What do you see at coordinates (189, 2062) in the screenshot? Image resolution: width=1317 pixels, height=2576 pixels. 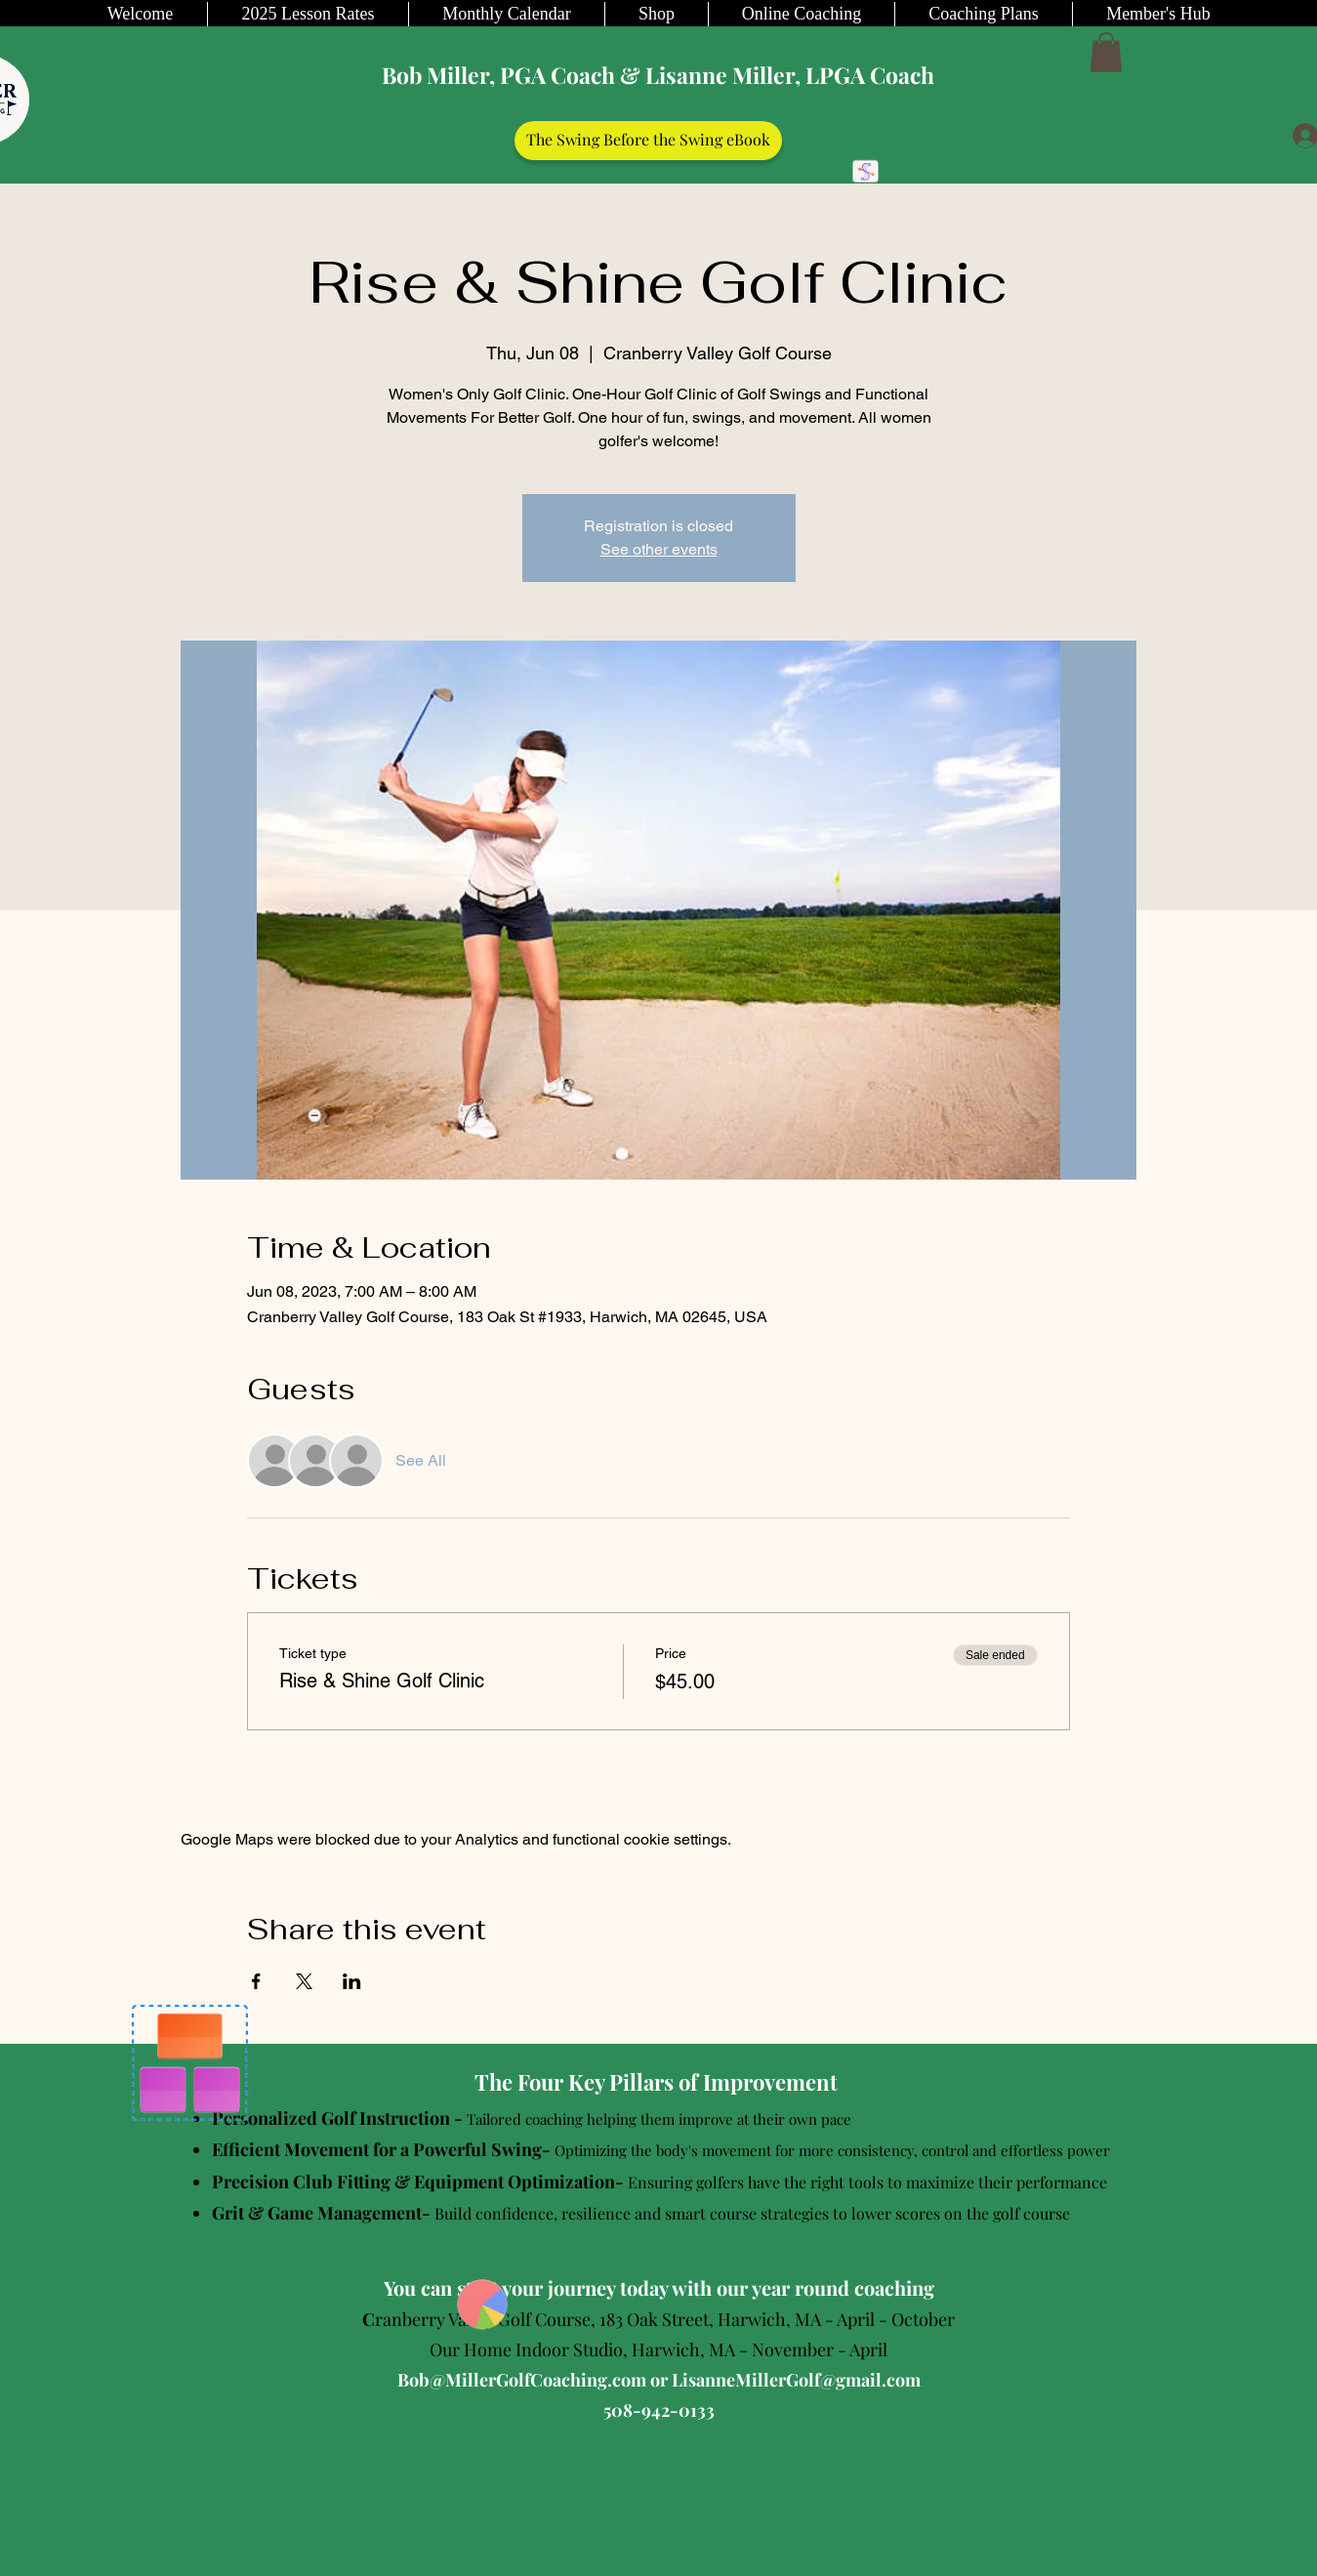 I see `select all items in the current view` at bounding box center [189, 2062].